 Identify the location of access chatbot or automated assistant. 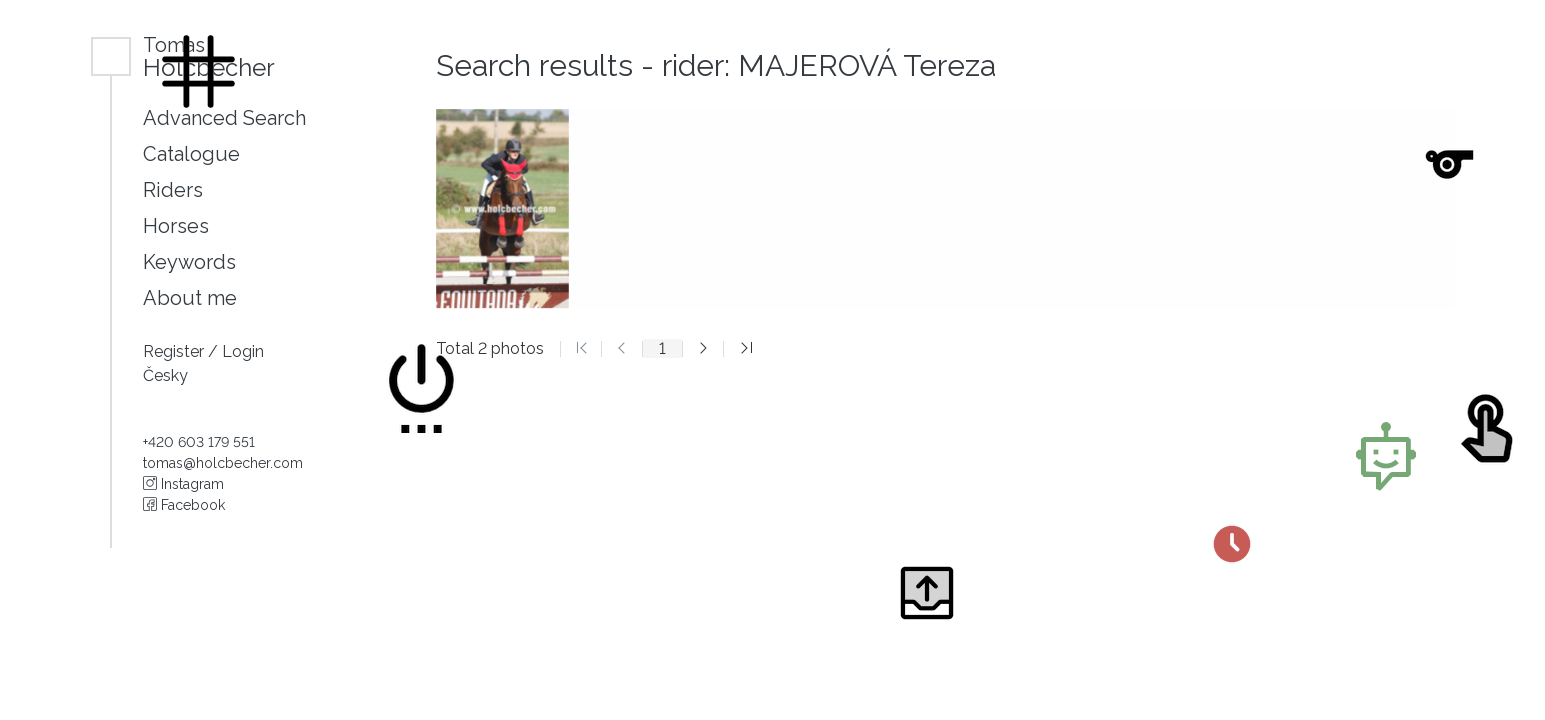
(1386, 457).